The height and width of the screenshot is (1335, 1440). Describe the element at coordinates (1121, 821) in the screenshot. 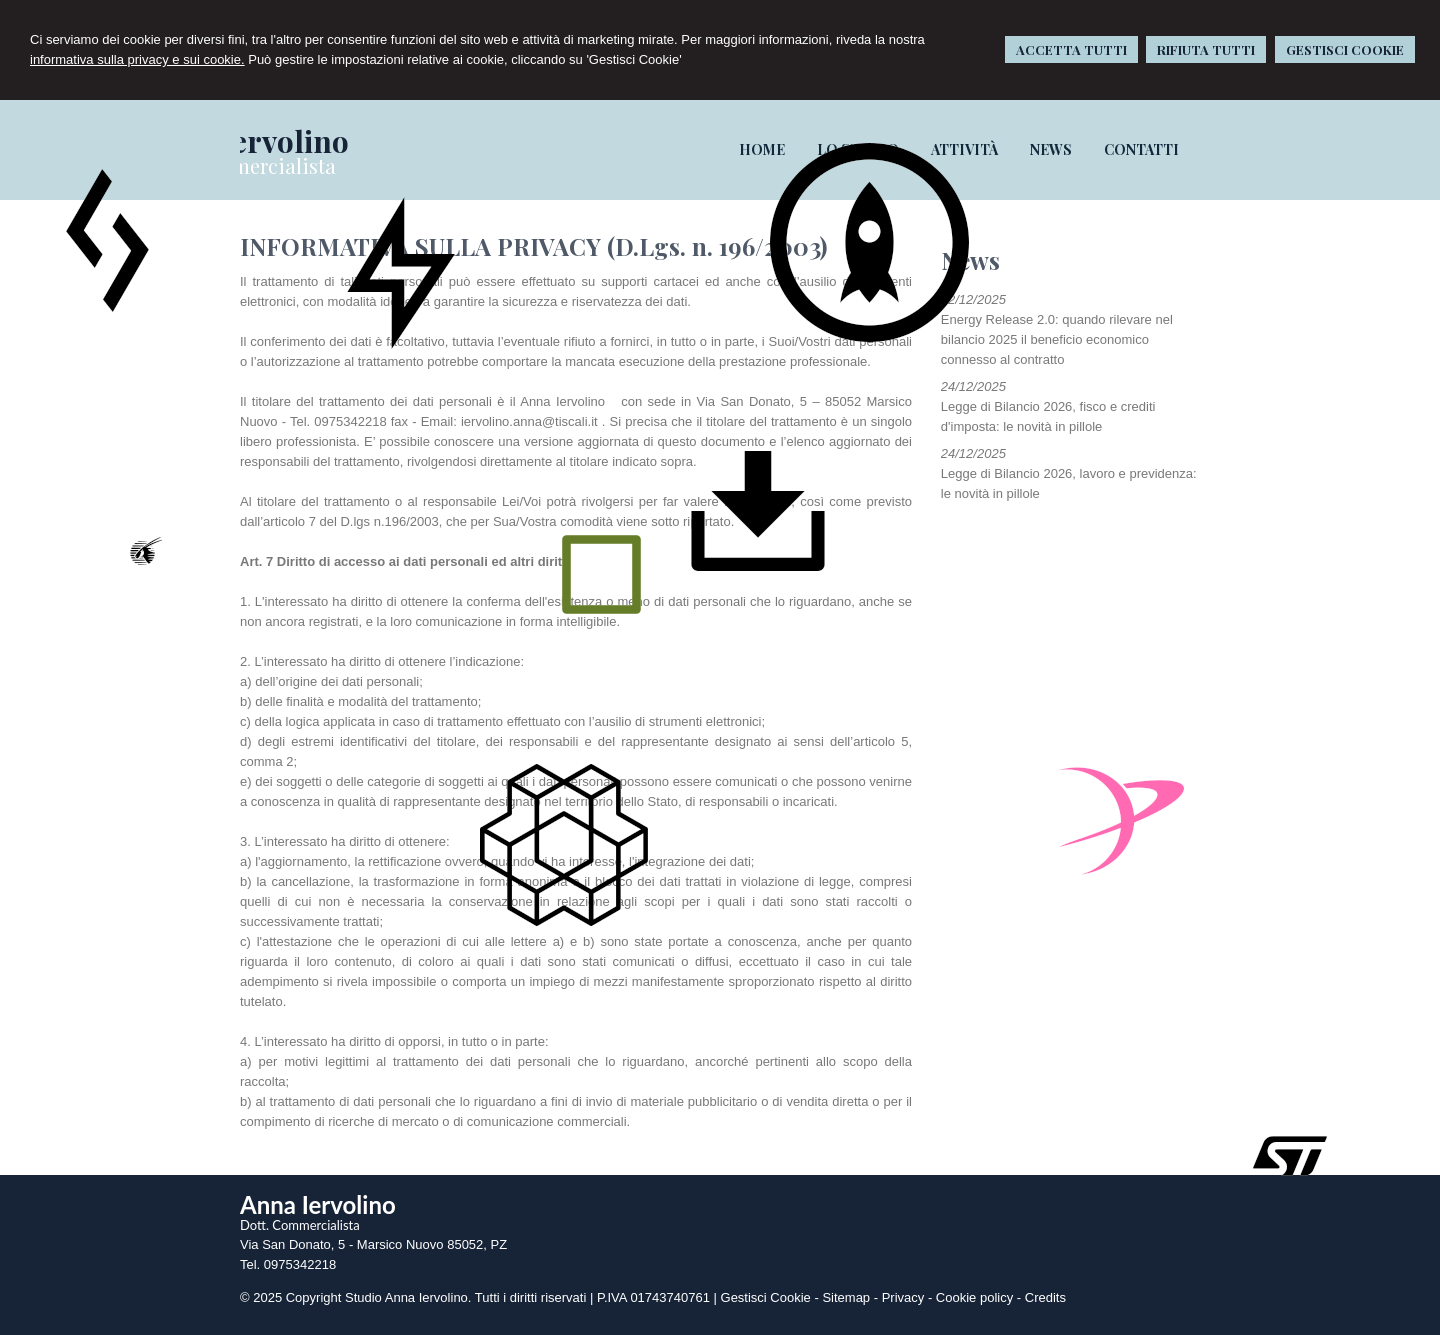

I see `visit The Planetary Society website` at that location.